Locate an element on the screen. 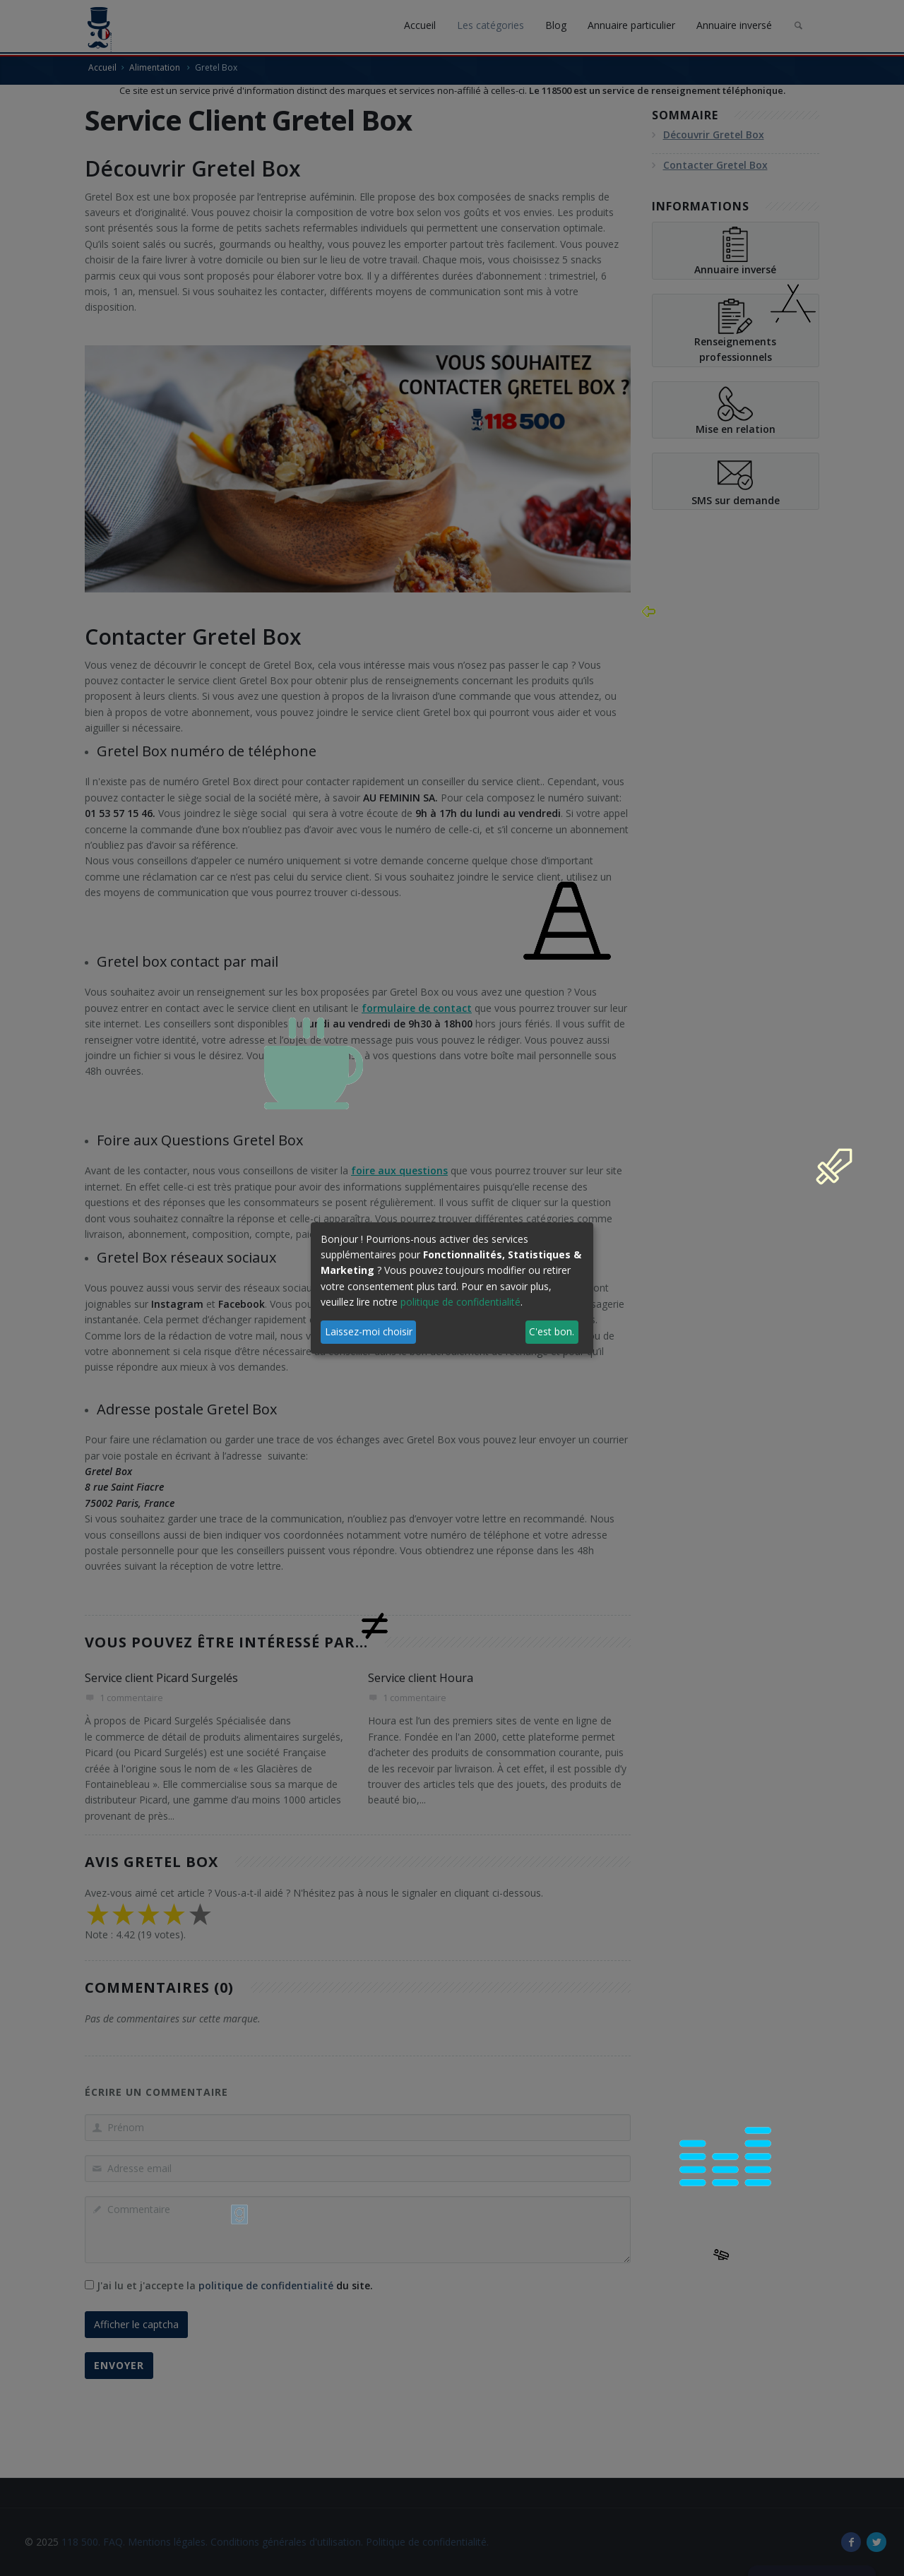 The width and height of the screenshot is (904, 2576). go back to the previous screen is located at coordinates (648, 612).